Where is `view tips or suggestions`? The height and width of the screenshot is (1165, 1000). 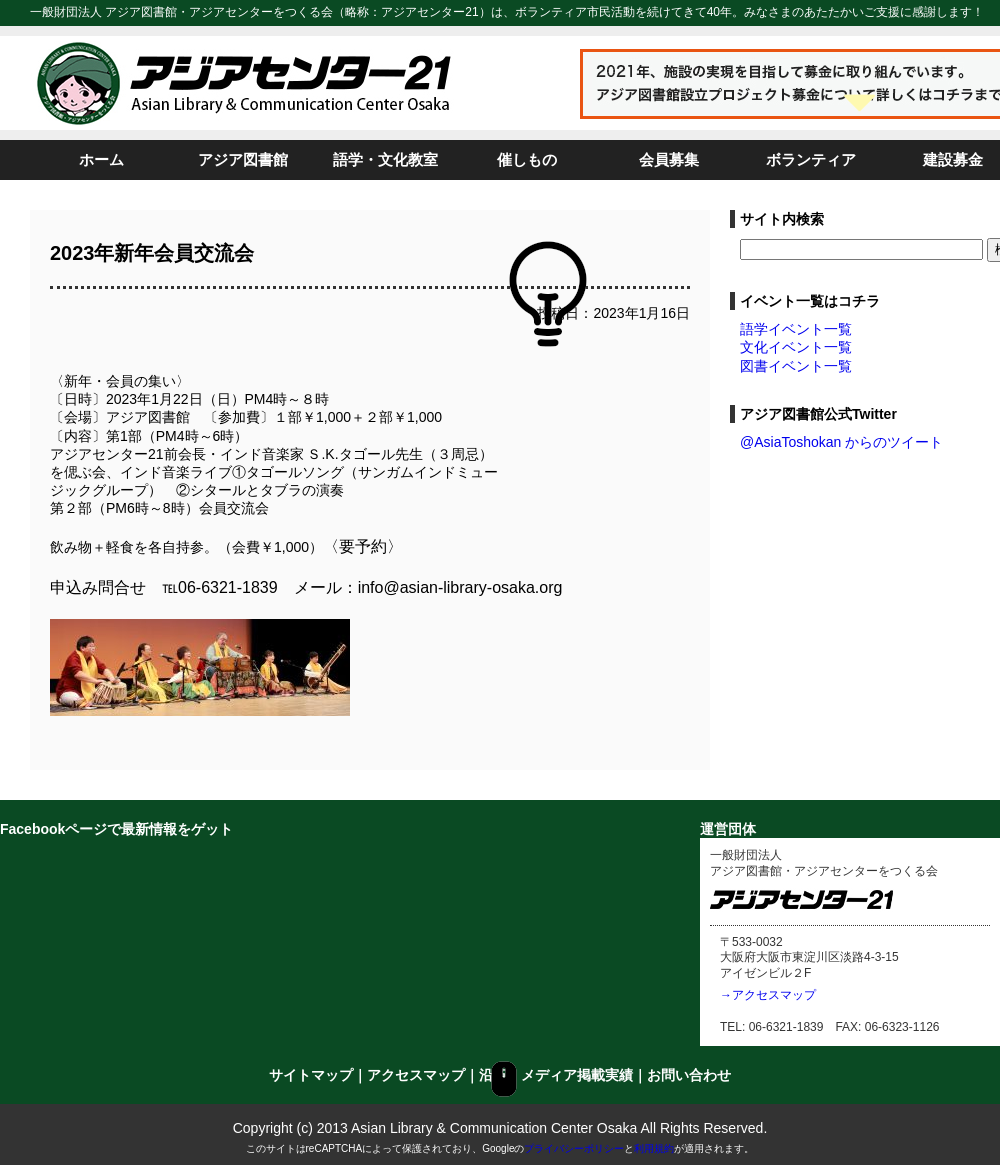
view tips or suggestions is located at coordinates (548, 294).